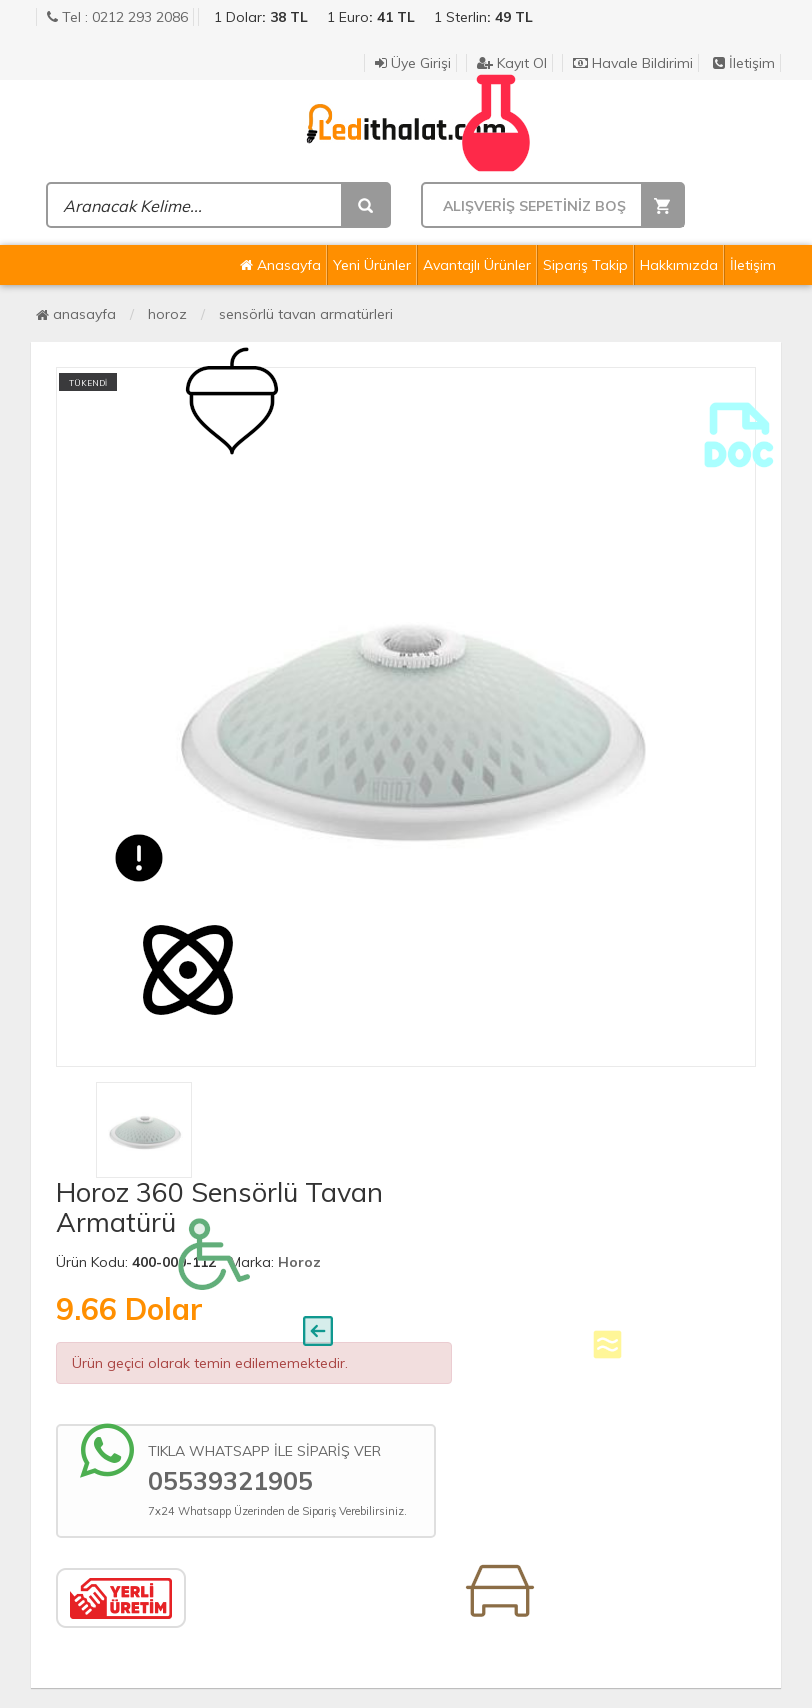 The image size is (812, 1708). What do you see at coordinates (232, 401) in the screenshot?
I see `nature or outdoors category indicator` at bounding box center [232, 401].